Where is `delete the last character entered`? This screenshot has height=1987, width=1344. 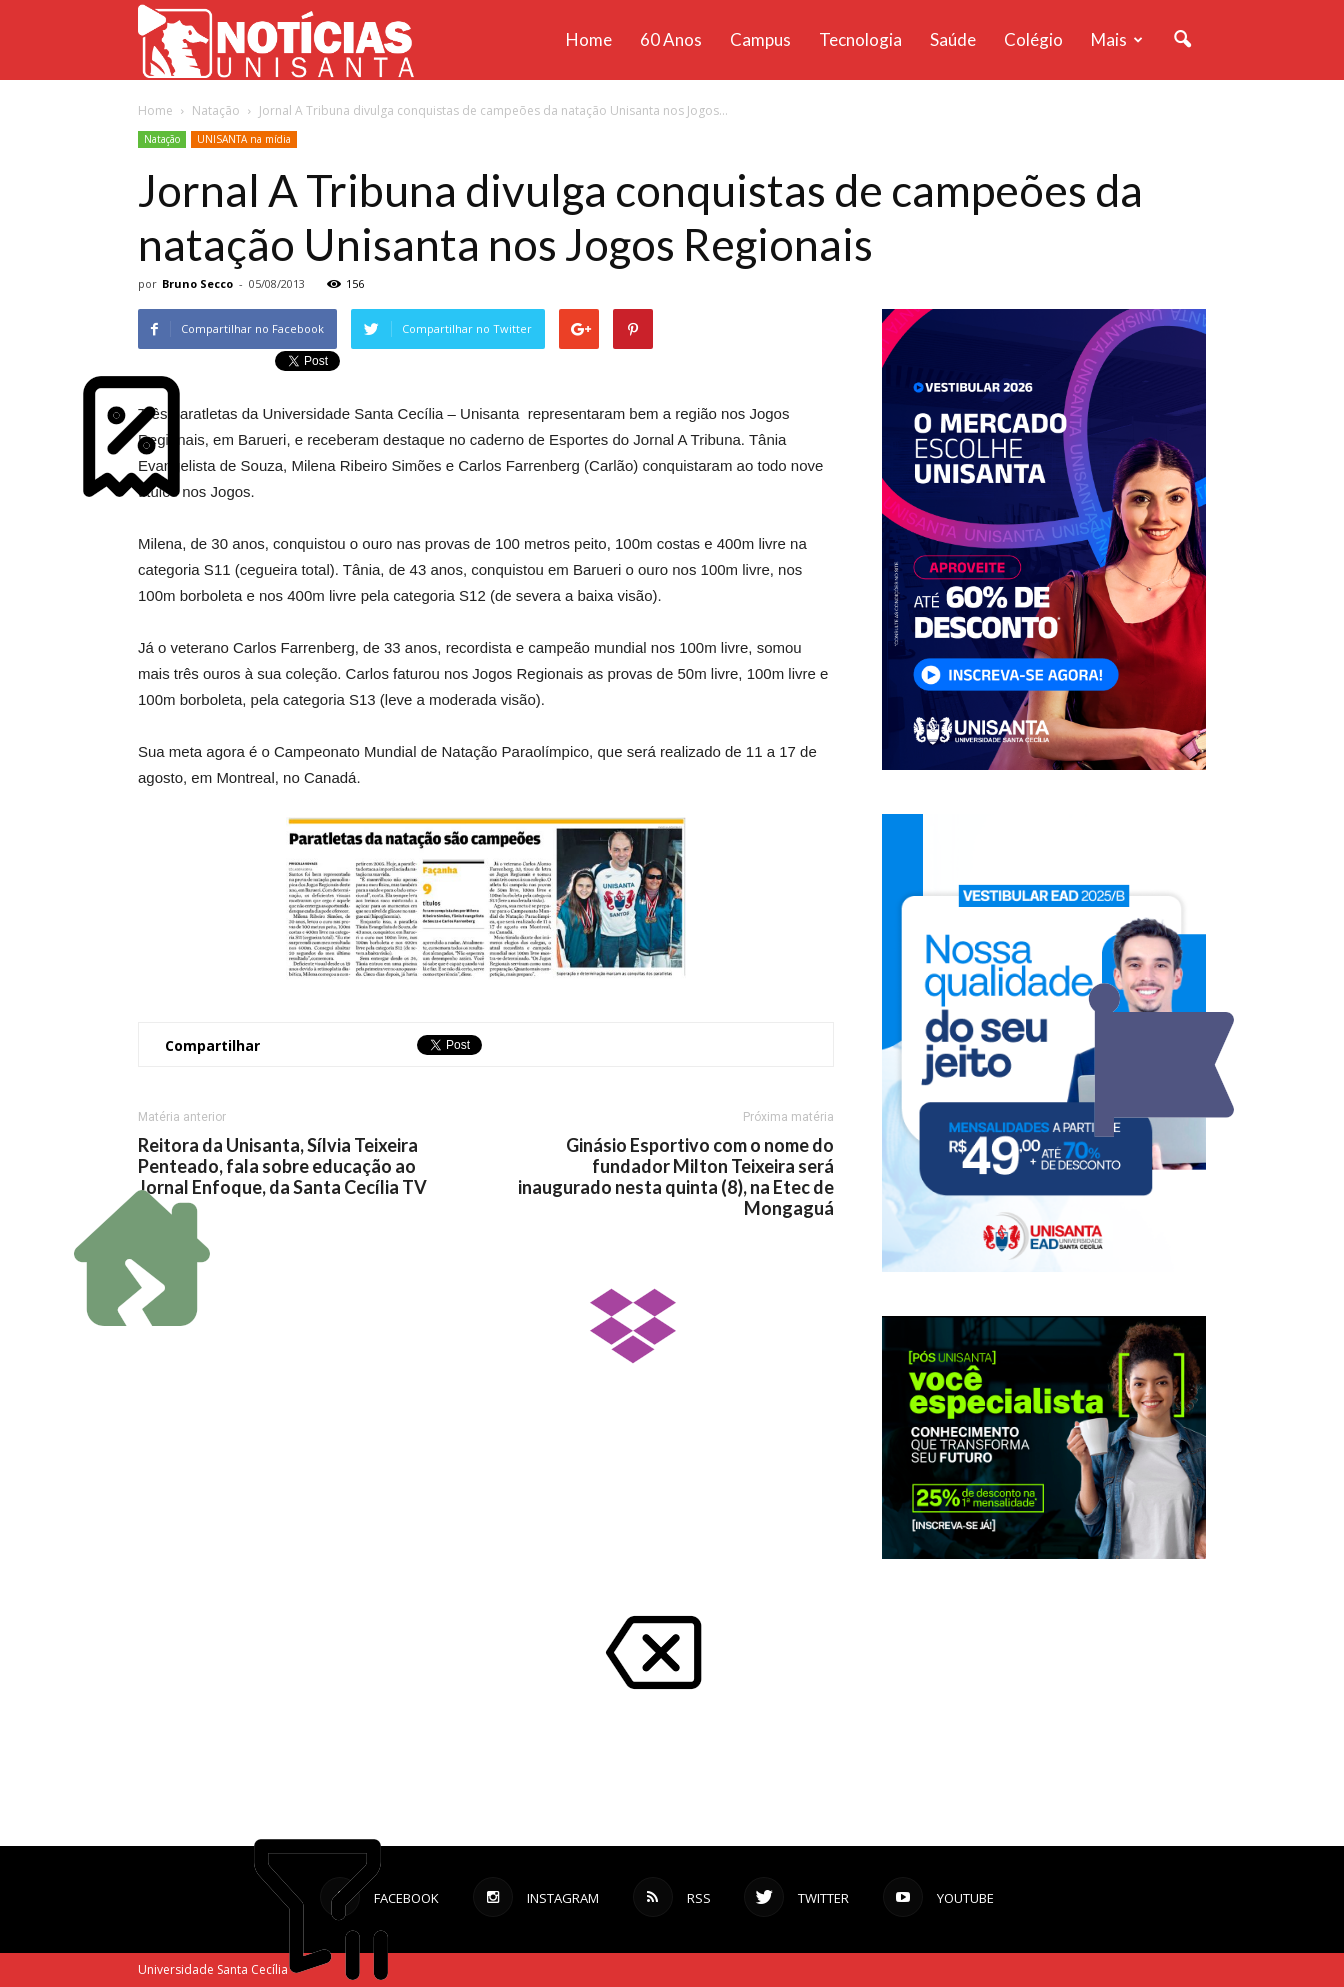 delete the last character entered is located at coordinates (657, 1652).